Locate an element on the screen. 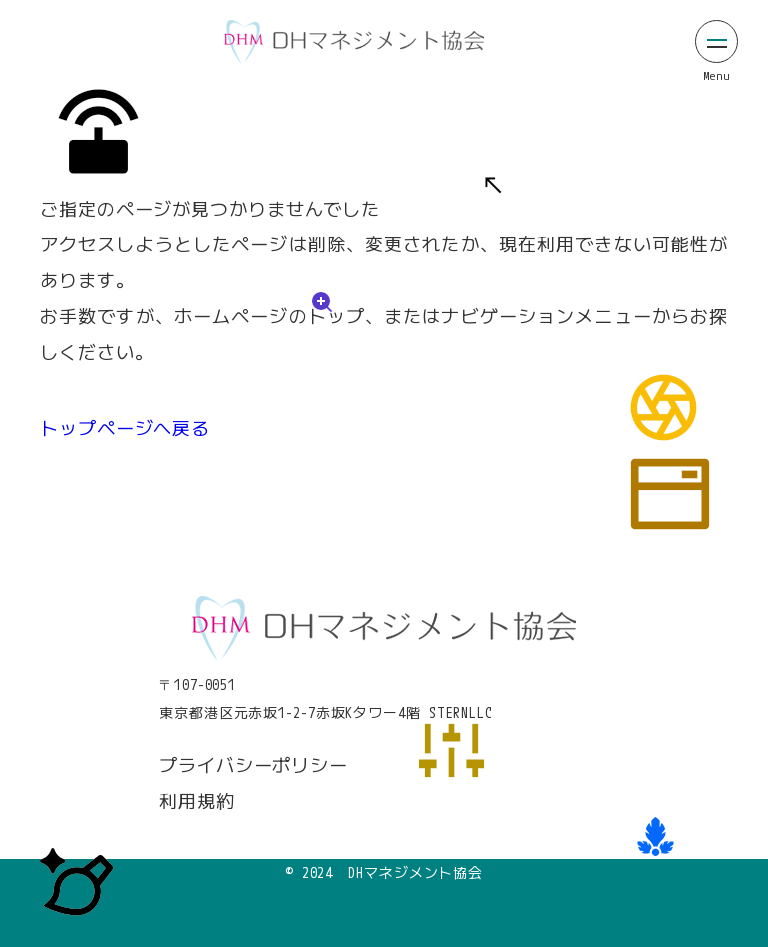 This screenshot has height=947, width=768. access router or network settings is located at coordinates (98, 131).